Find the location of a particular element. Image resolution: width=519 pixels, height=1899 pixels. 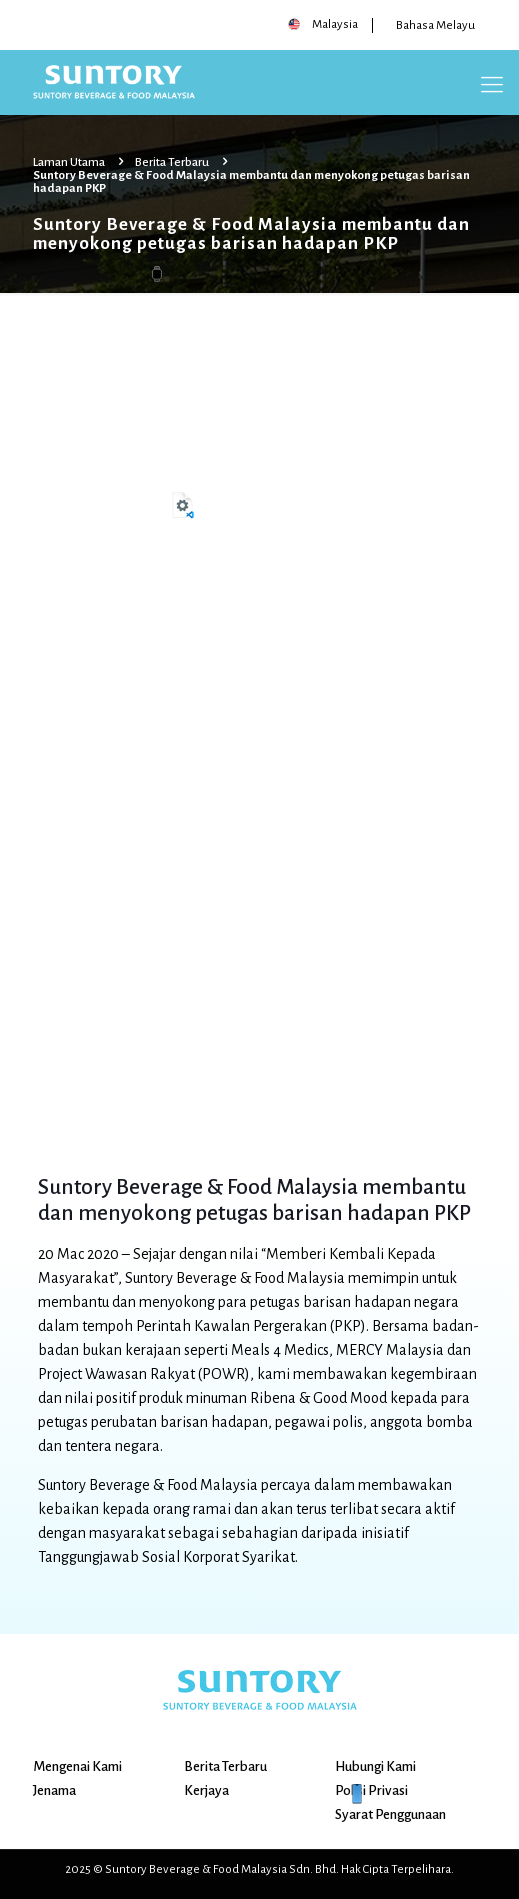

iPhone 16 device icon is located at coordinates (357, 1794).